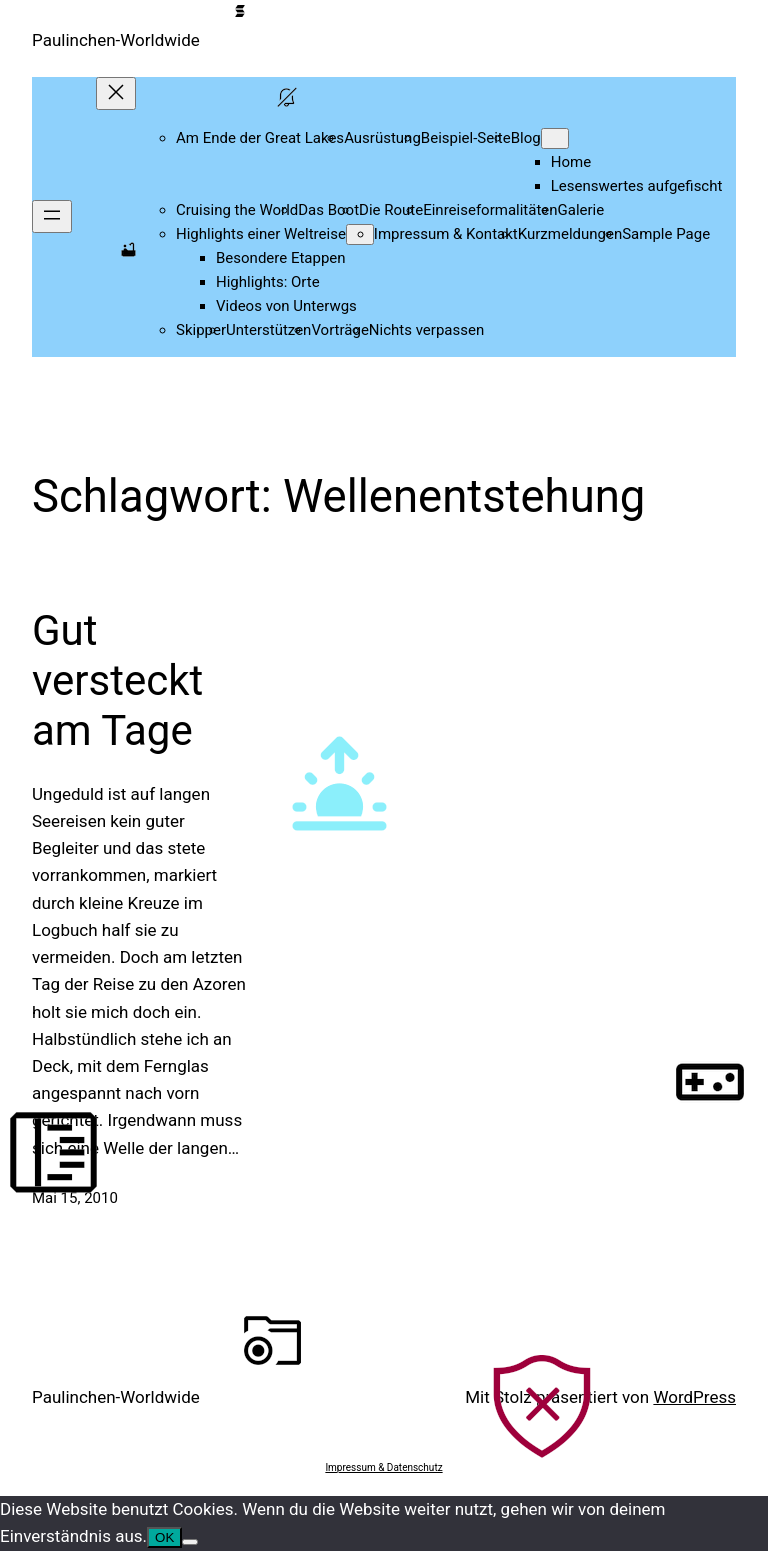 The width and height of the screenshot is (768, 1551). Describe the element at coordinates (53, 1155) in the screenshot. I see `open code-oss editor` at that location.